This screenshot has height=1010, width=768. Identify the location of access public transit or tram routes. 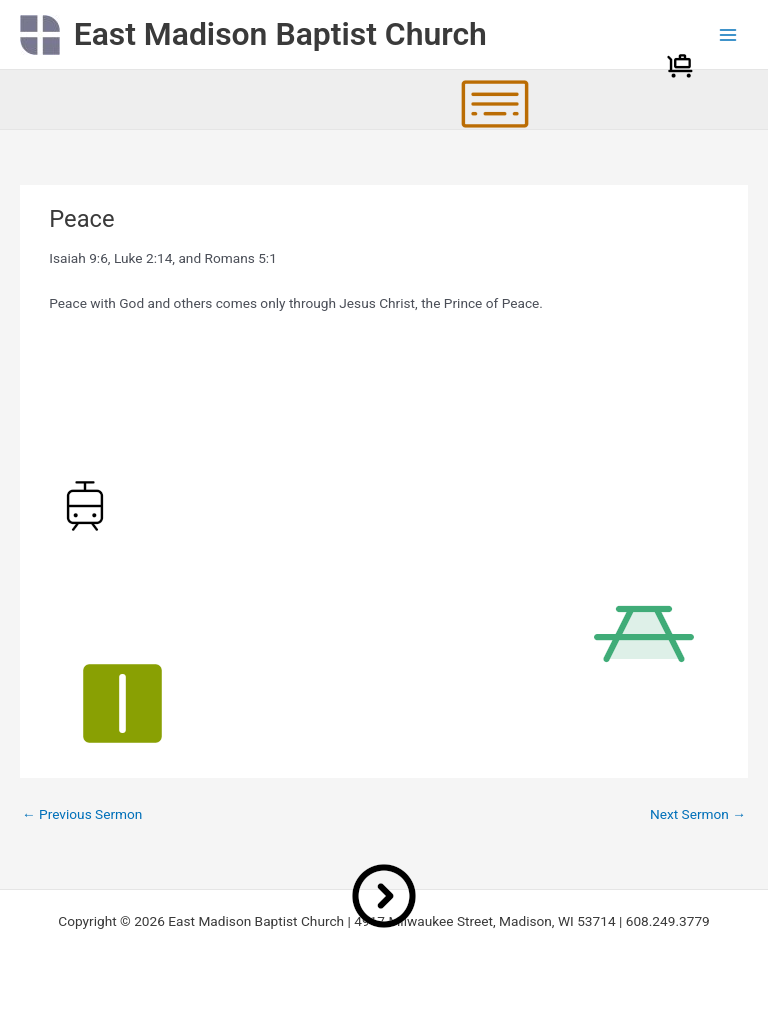
(85, 506).